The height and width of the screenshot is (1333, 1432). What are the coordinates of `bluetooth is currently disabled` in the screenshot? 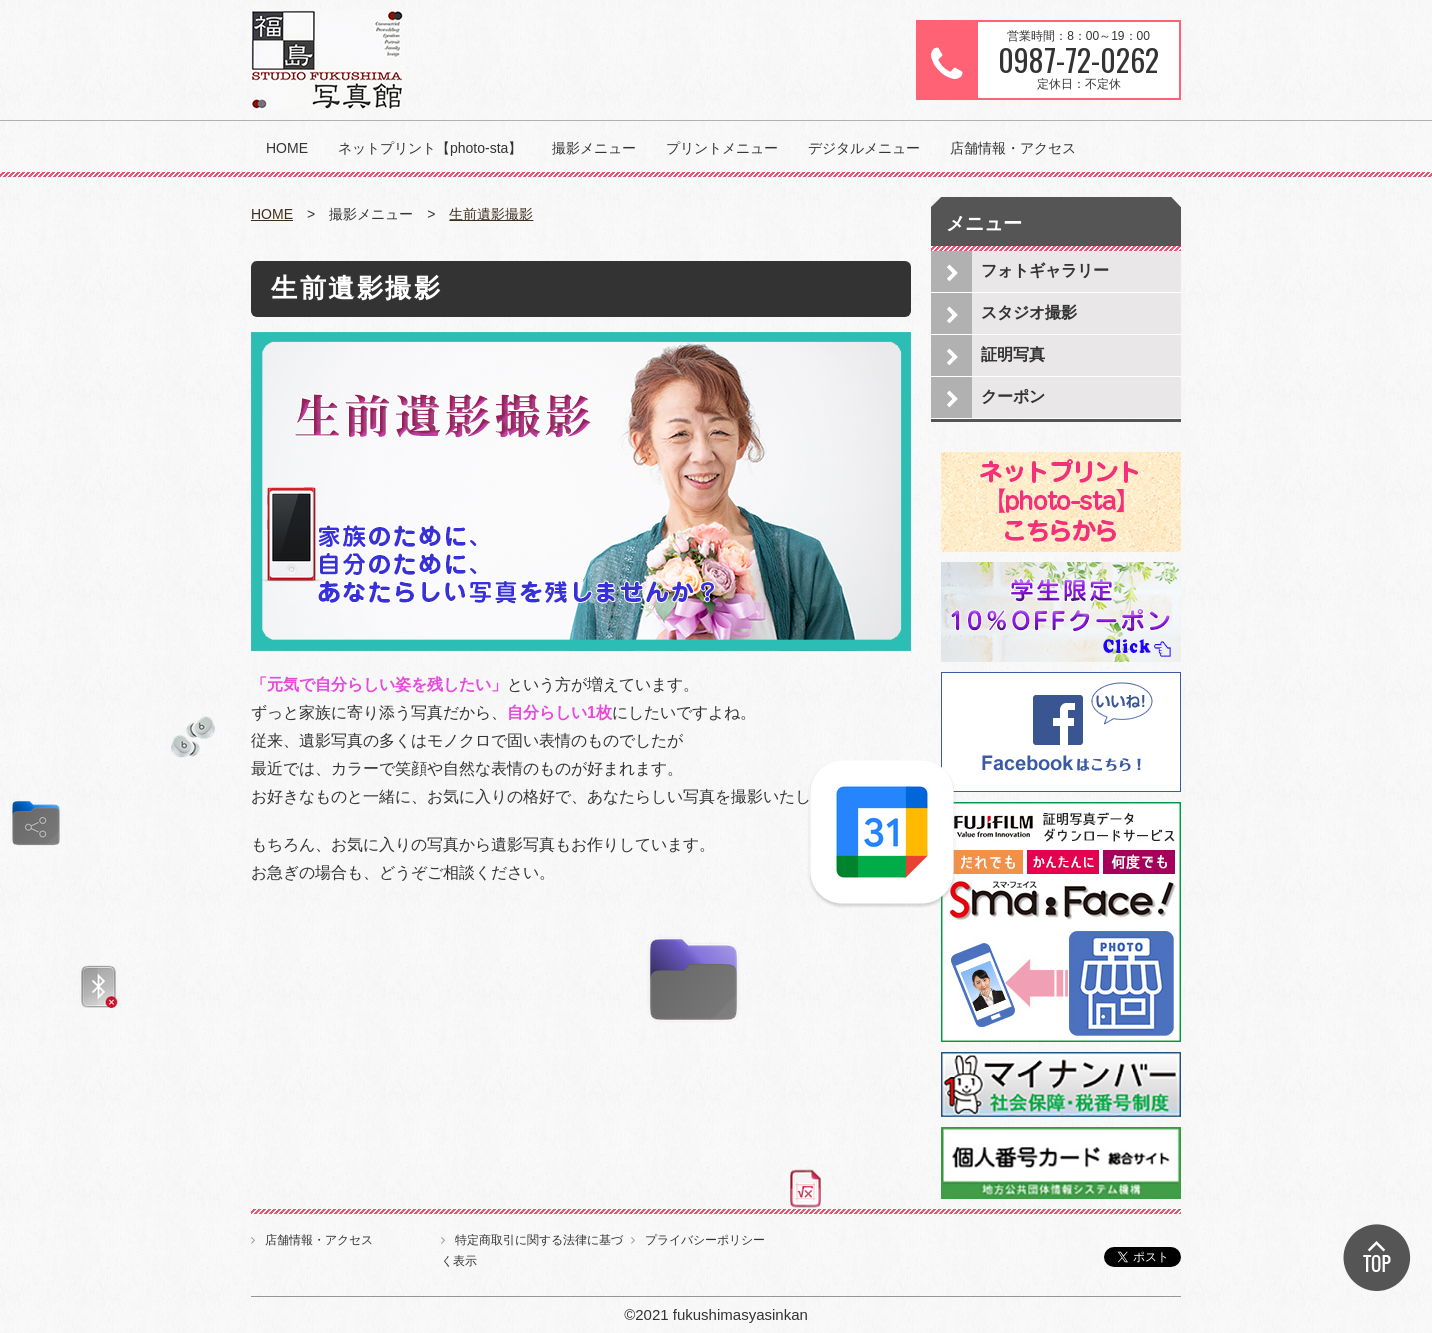 It's located at (98, 986).